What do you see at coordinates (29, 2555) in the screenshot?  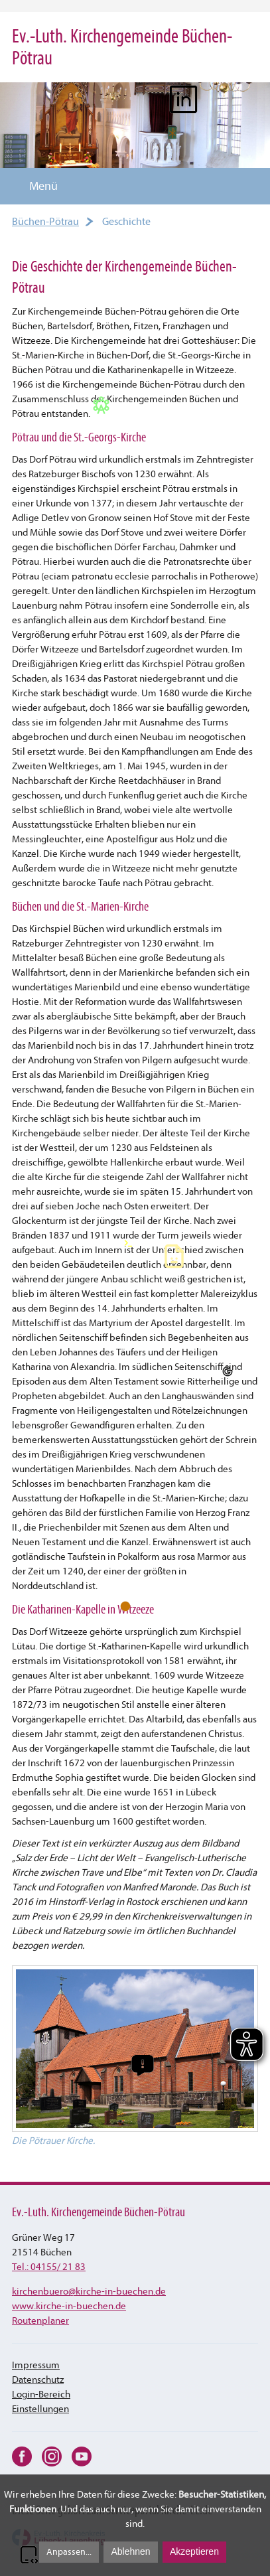 I see `access code editor on tablet device` at bounding box center [29, 2555].